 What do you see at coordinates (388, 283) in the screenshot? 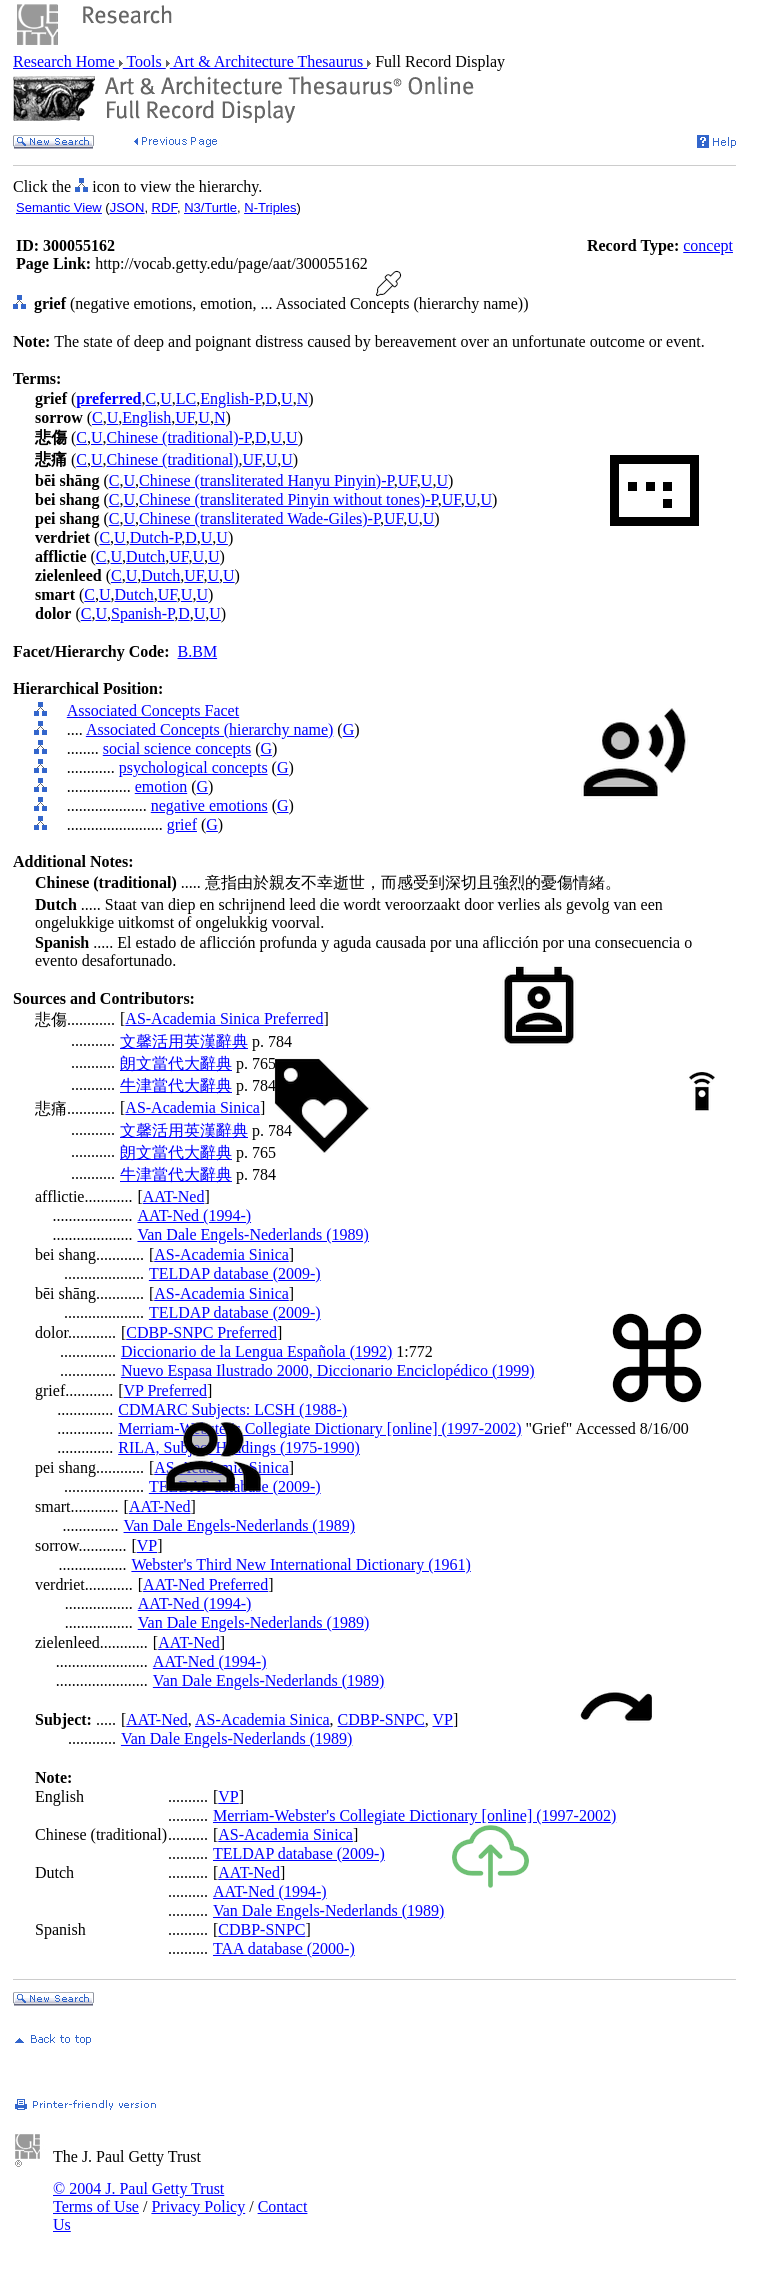
I see `pick a color from the screen` at bounding box center [388, 283].